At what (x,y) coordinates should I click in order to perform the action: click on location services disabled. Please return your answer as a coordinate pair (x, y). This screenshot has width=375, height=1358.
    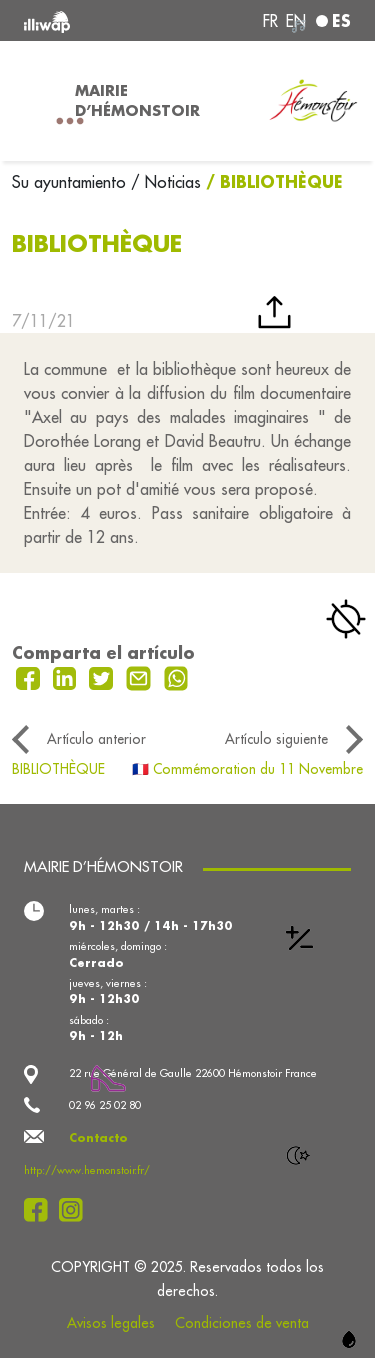
    Looking at the image, I should click on (346, 619).